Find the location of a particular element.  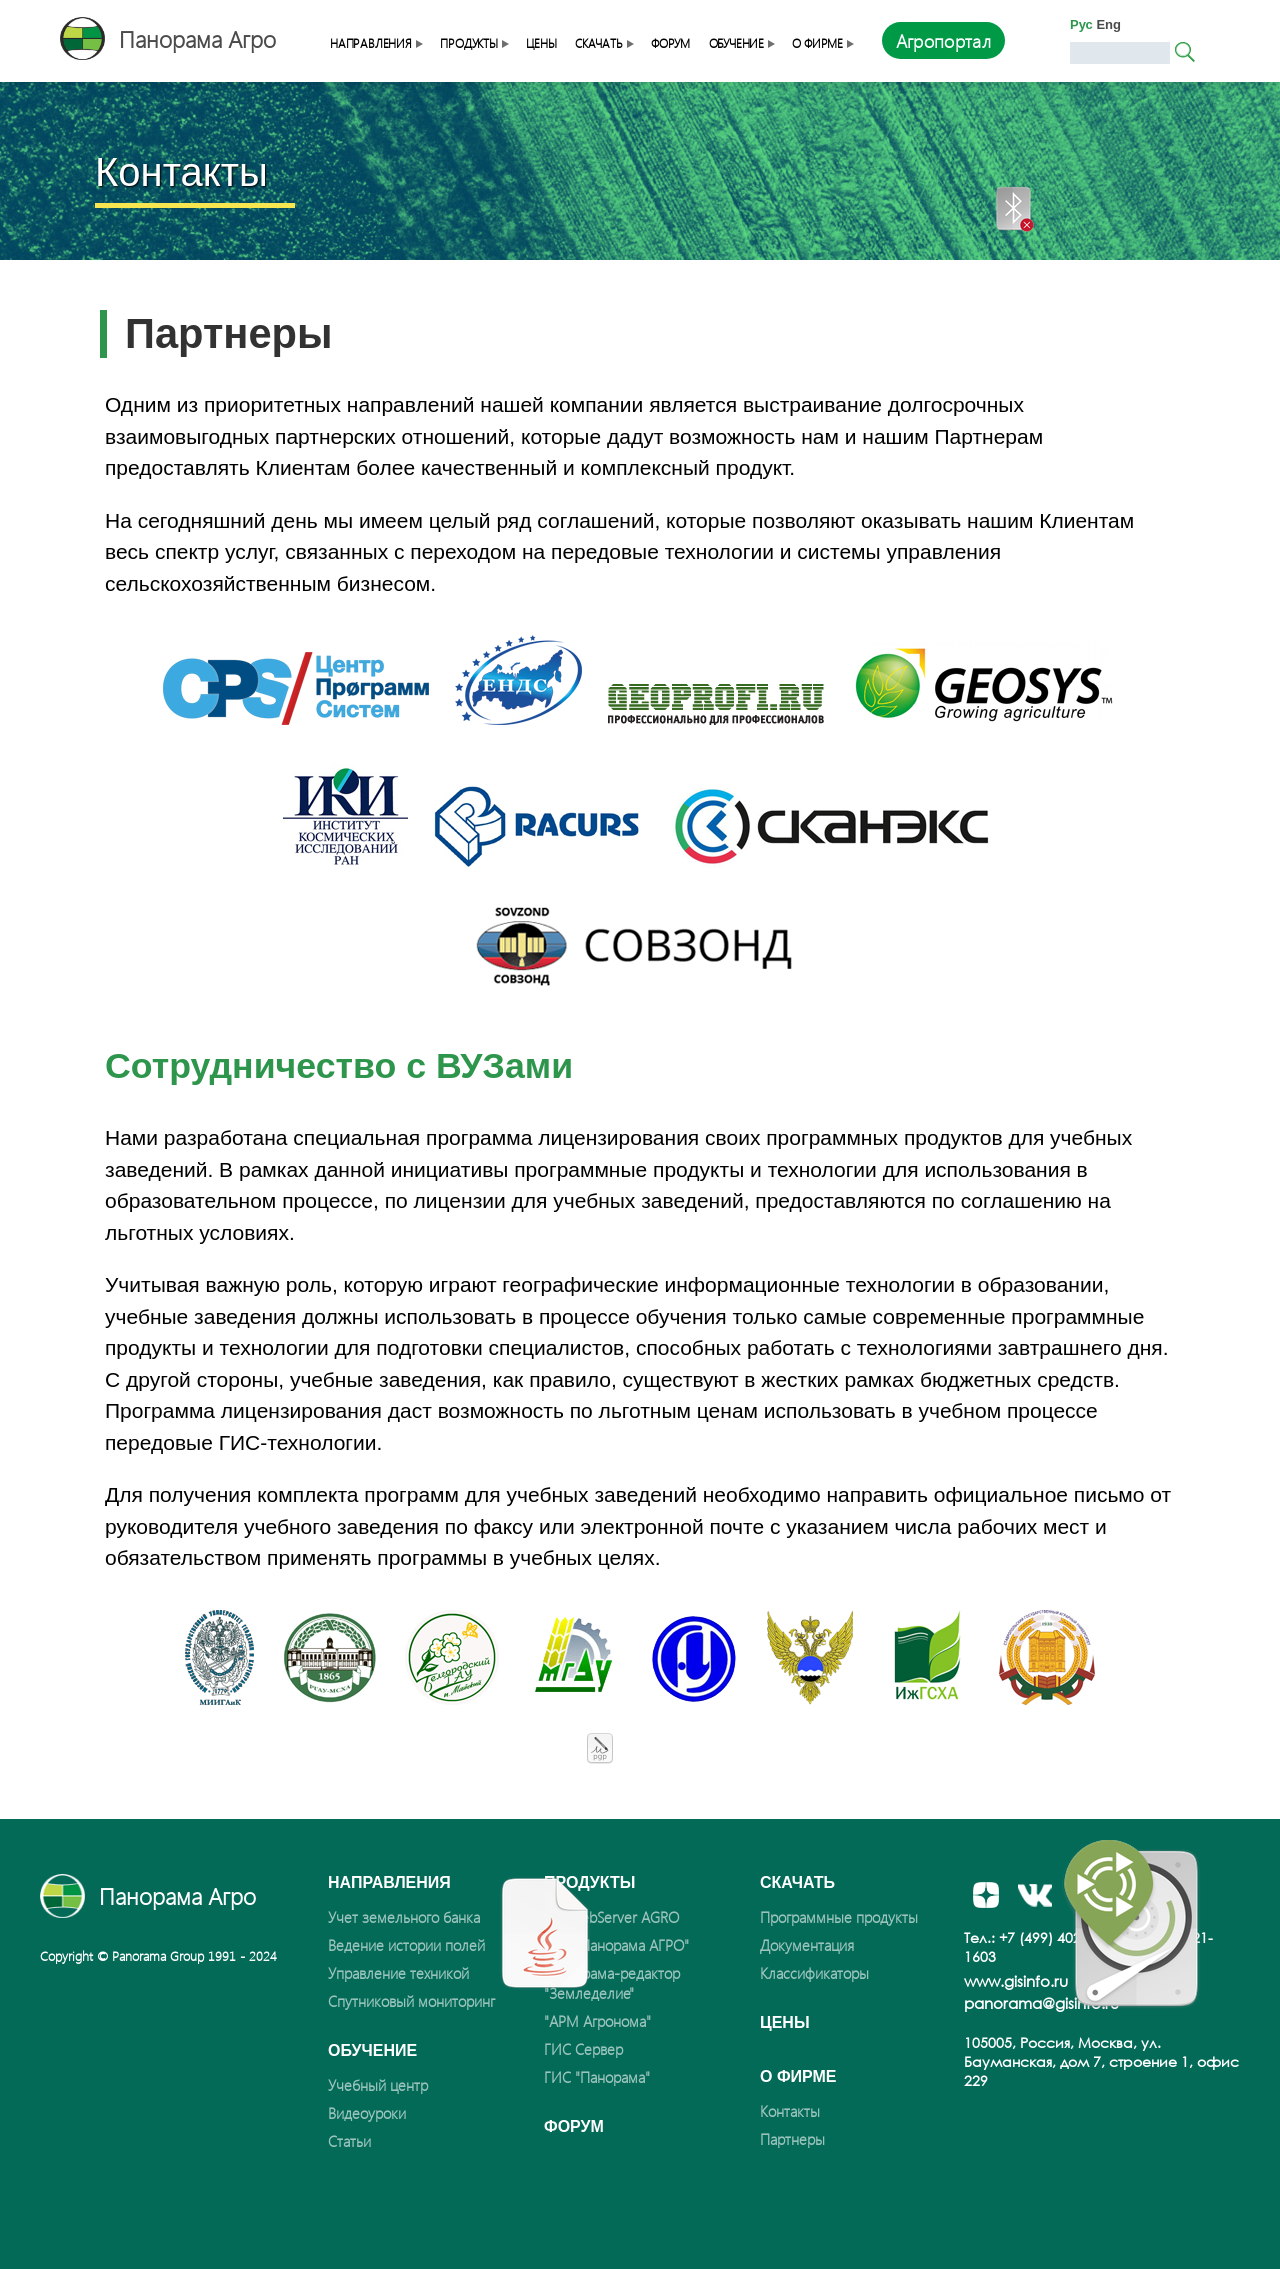

bluetooth is currently disabled is located at coordinates (1013, 208).